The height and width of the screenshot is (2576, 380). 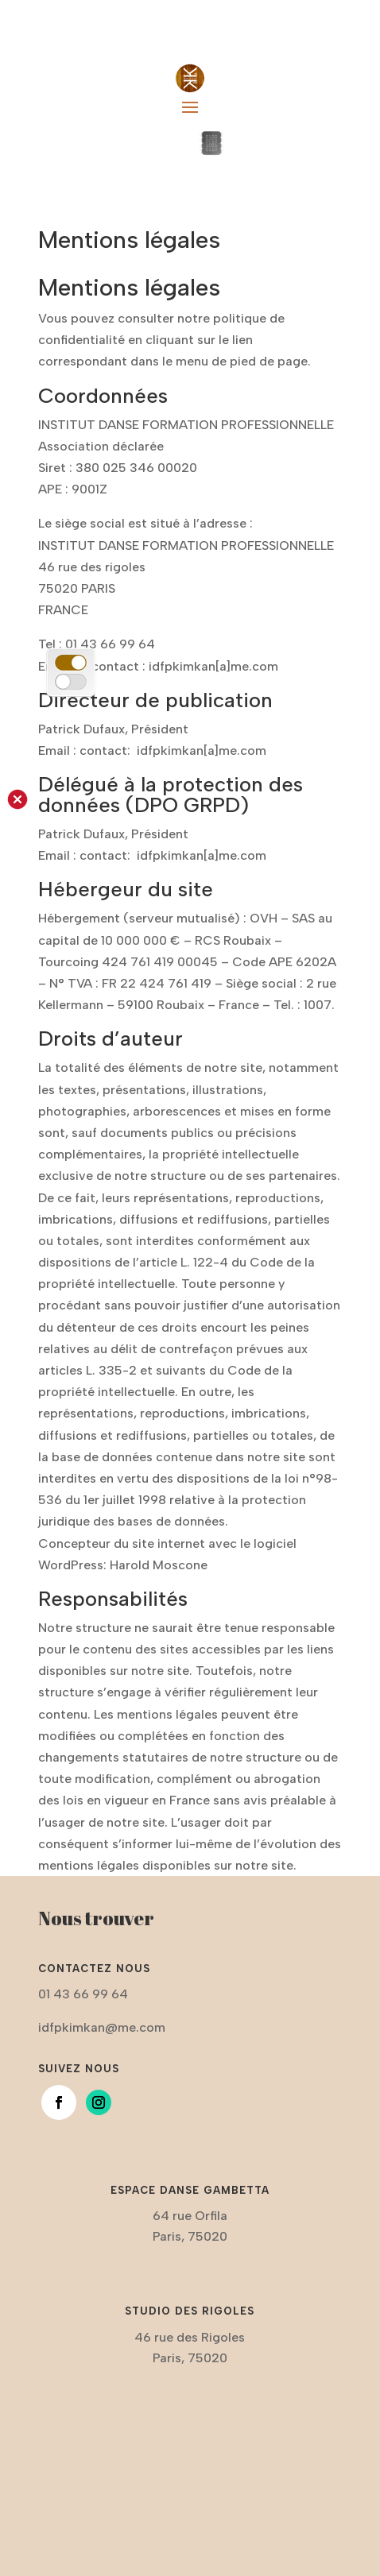 What do you see at coordinates (17, 799) in the screenshot?
I see `dismiss or close a dialog` at bounding box center [17, 799].